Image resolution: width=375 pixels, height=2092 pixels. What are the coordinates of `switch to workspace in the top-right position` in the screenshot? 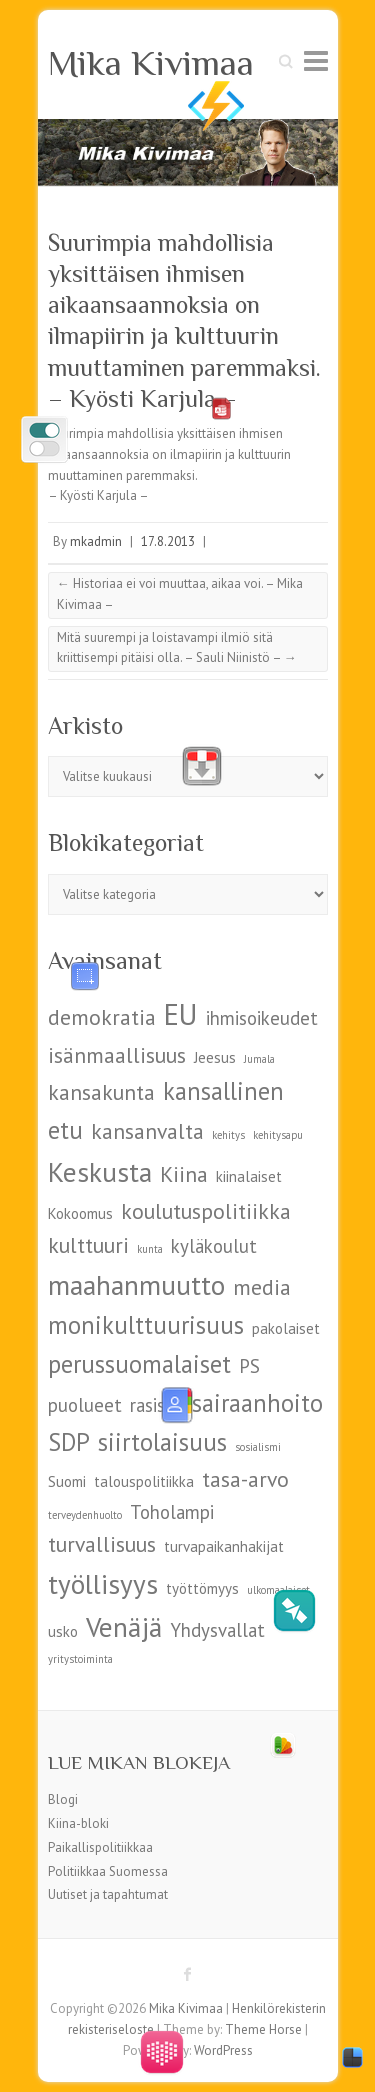 It's located at (352, 2057).